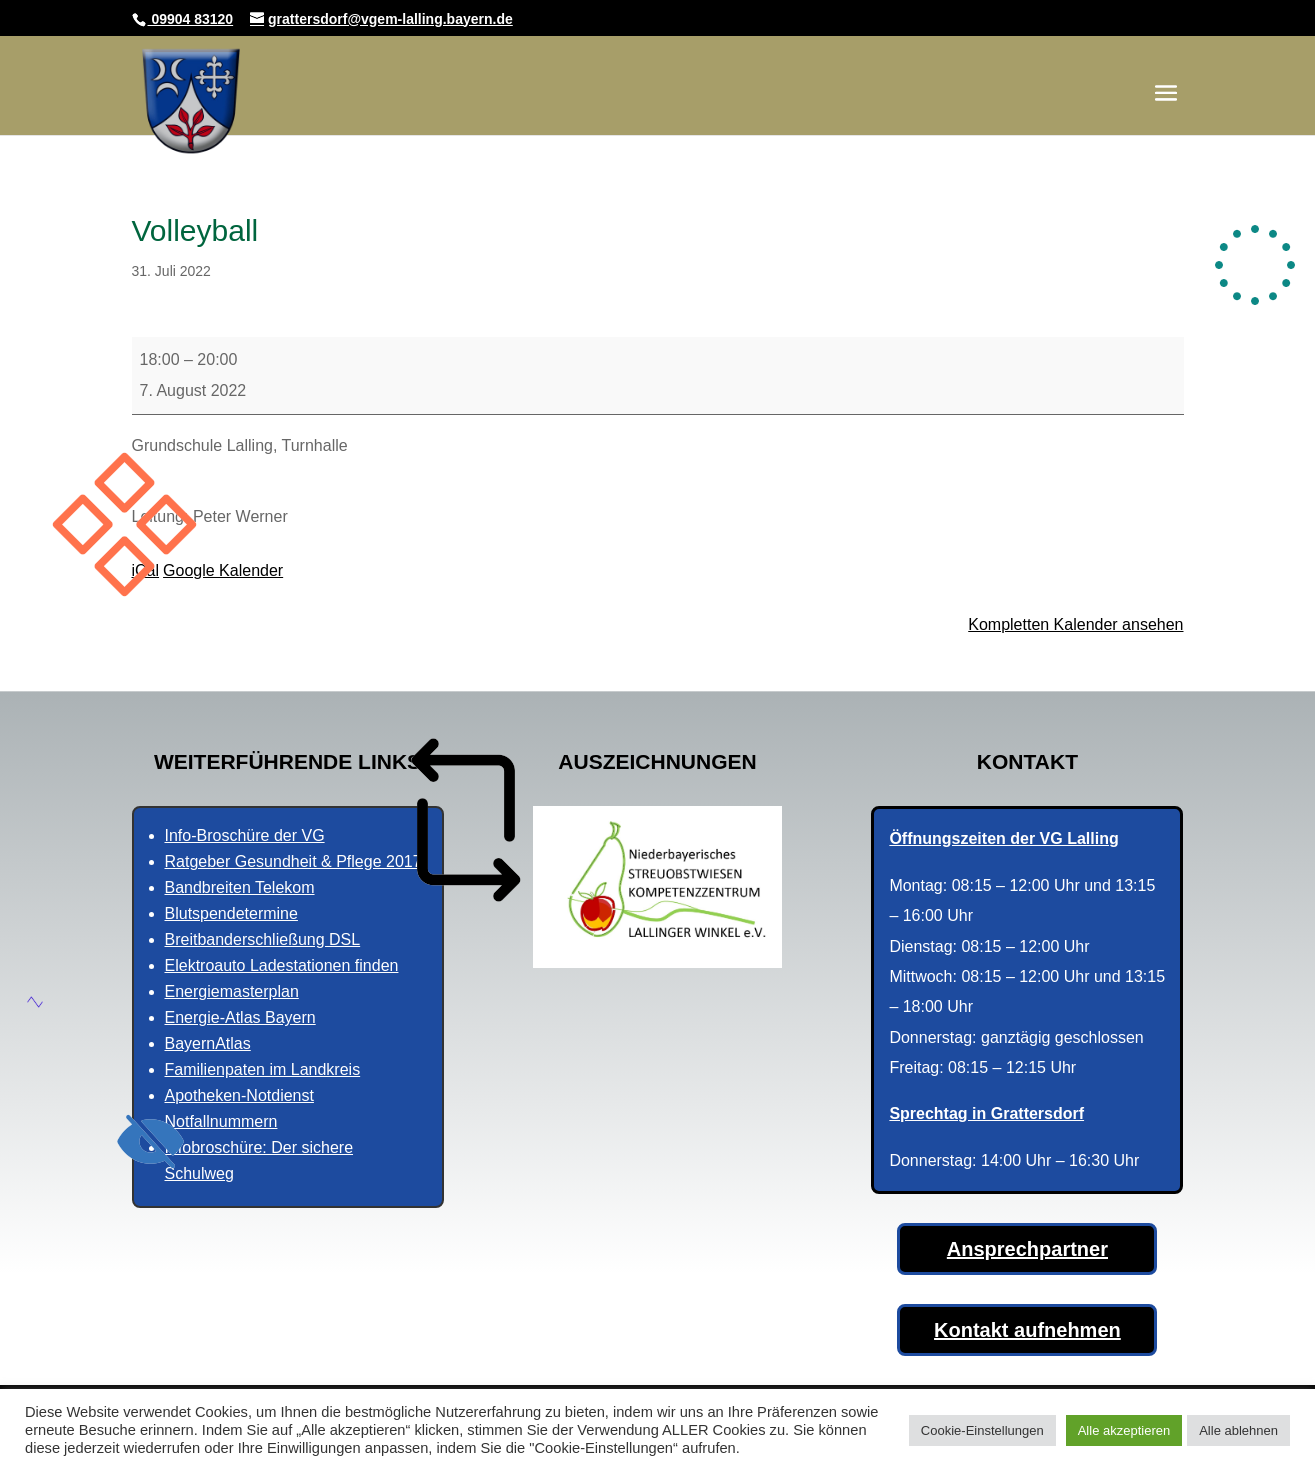 This screenshot has width=1315, height=1471. What do you see at coordinates (35, 1002) in the screenshot?
I see `toggle triangle waveform in audio synthesizer` at bounding box center [35, 1002].